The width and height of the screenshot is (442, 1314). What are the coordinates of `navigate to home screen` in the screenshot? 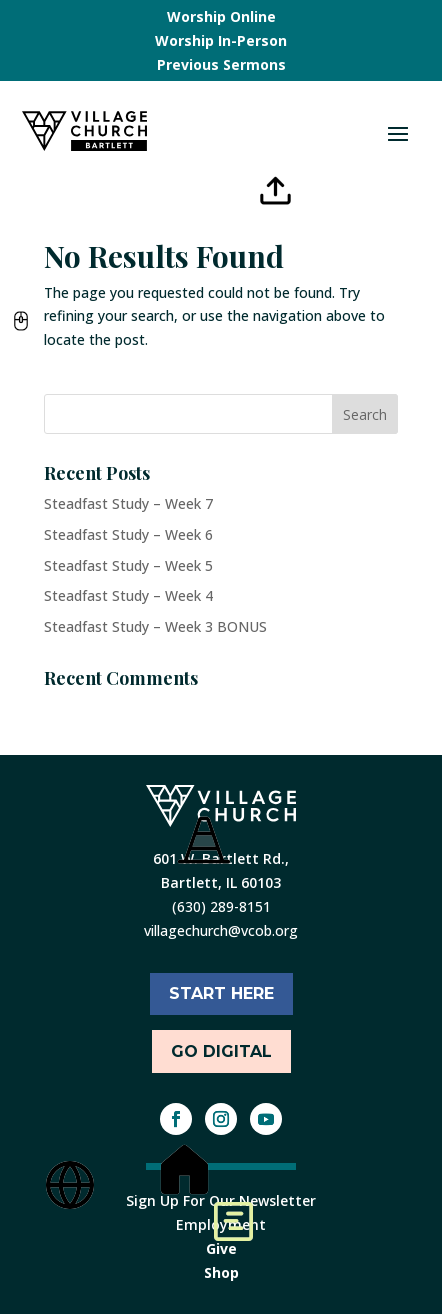 It's located at (184, 1170).